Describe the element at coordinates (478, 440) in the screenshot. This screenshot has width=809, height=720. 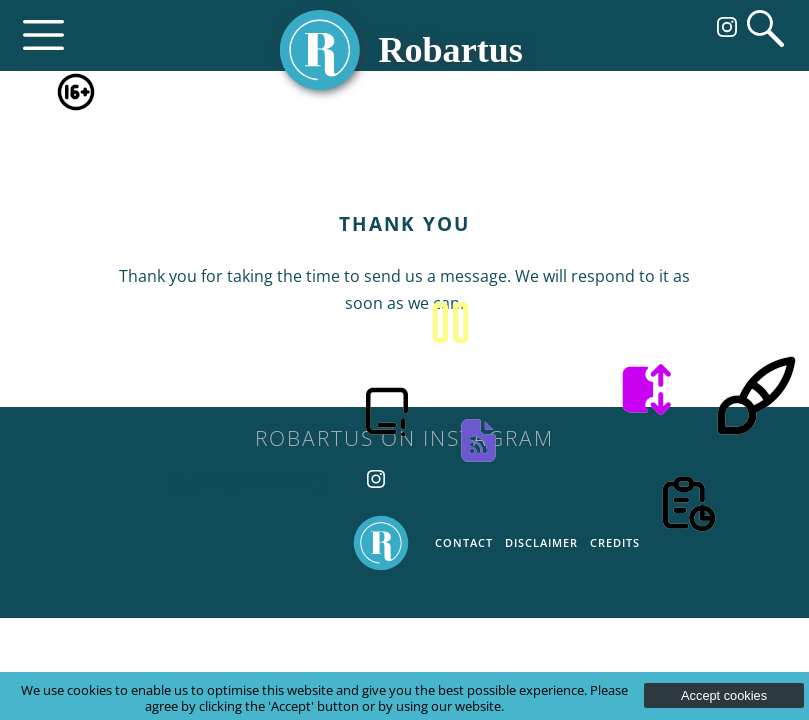
I see `access RSS feed file` at that location.